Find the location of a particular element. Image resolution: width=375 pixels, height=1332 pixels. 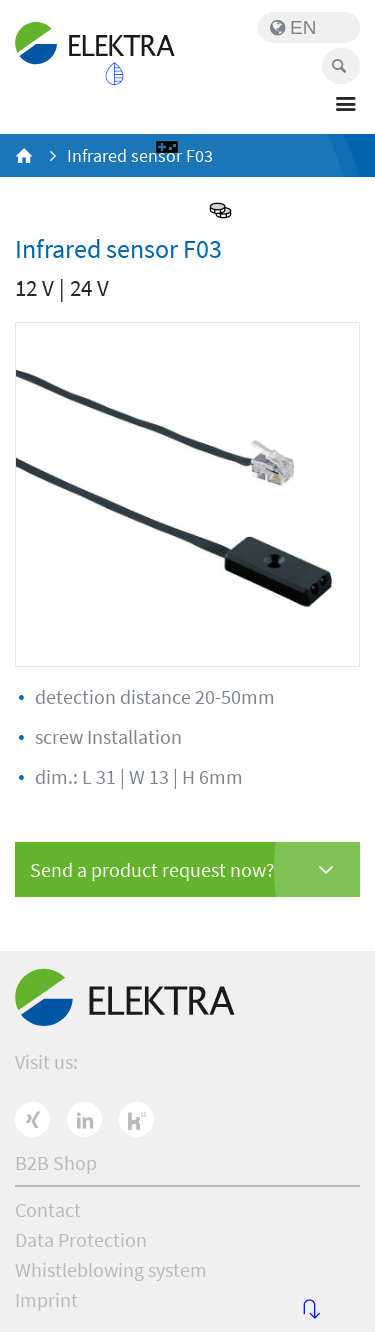

view your coin balance or currency is located at coordinates (220, 210).